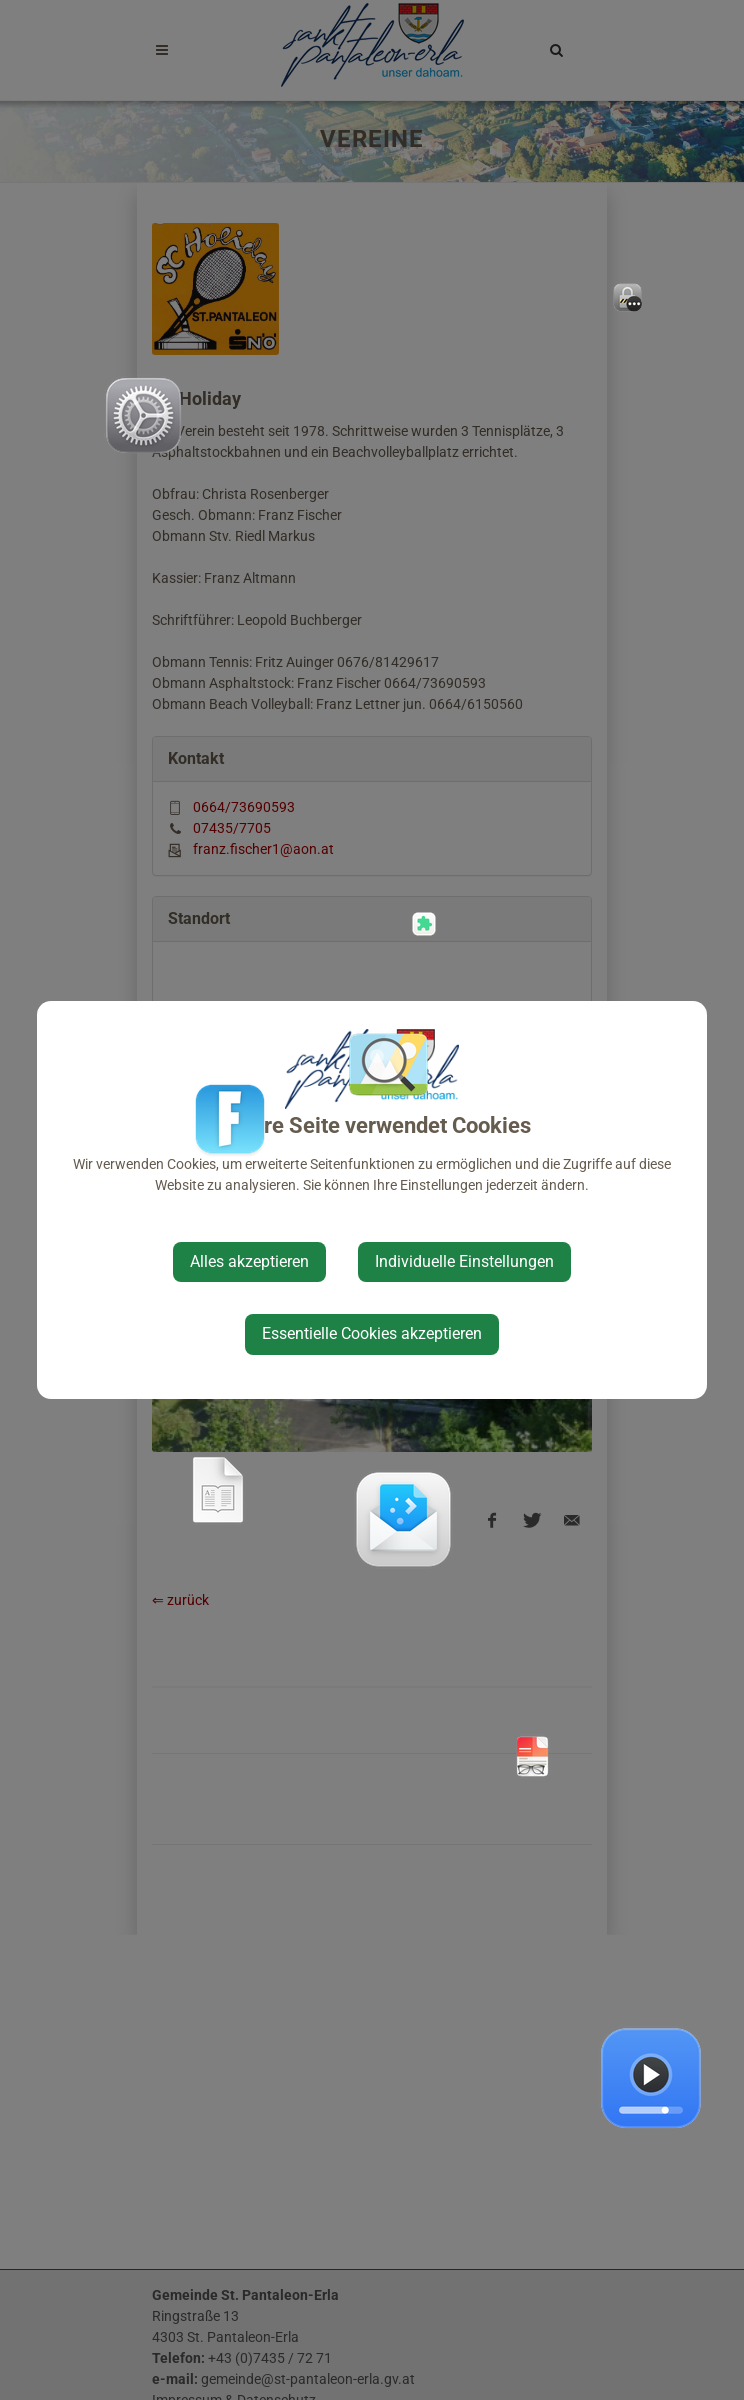 The height and width of the screenshot is (2400, 744). I want to click on open palapeli puzzle game, so click(424, 924).